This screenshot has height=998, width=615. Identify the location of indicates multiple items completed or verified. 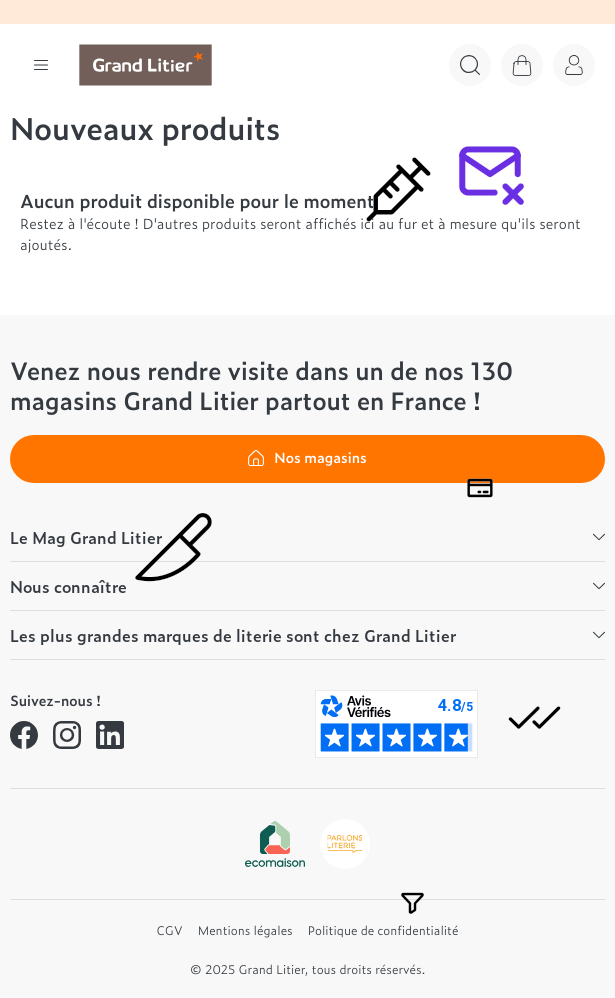
(534, 718).